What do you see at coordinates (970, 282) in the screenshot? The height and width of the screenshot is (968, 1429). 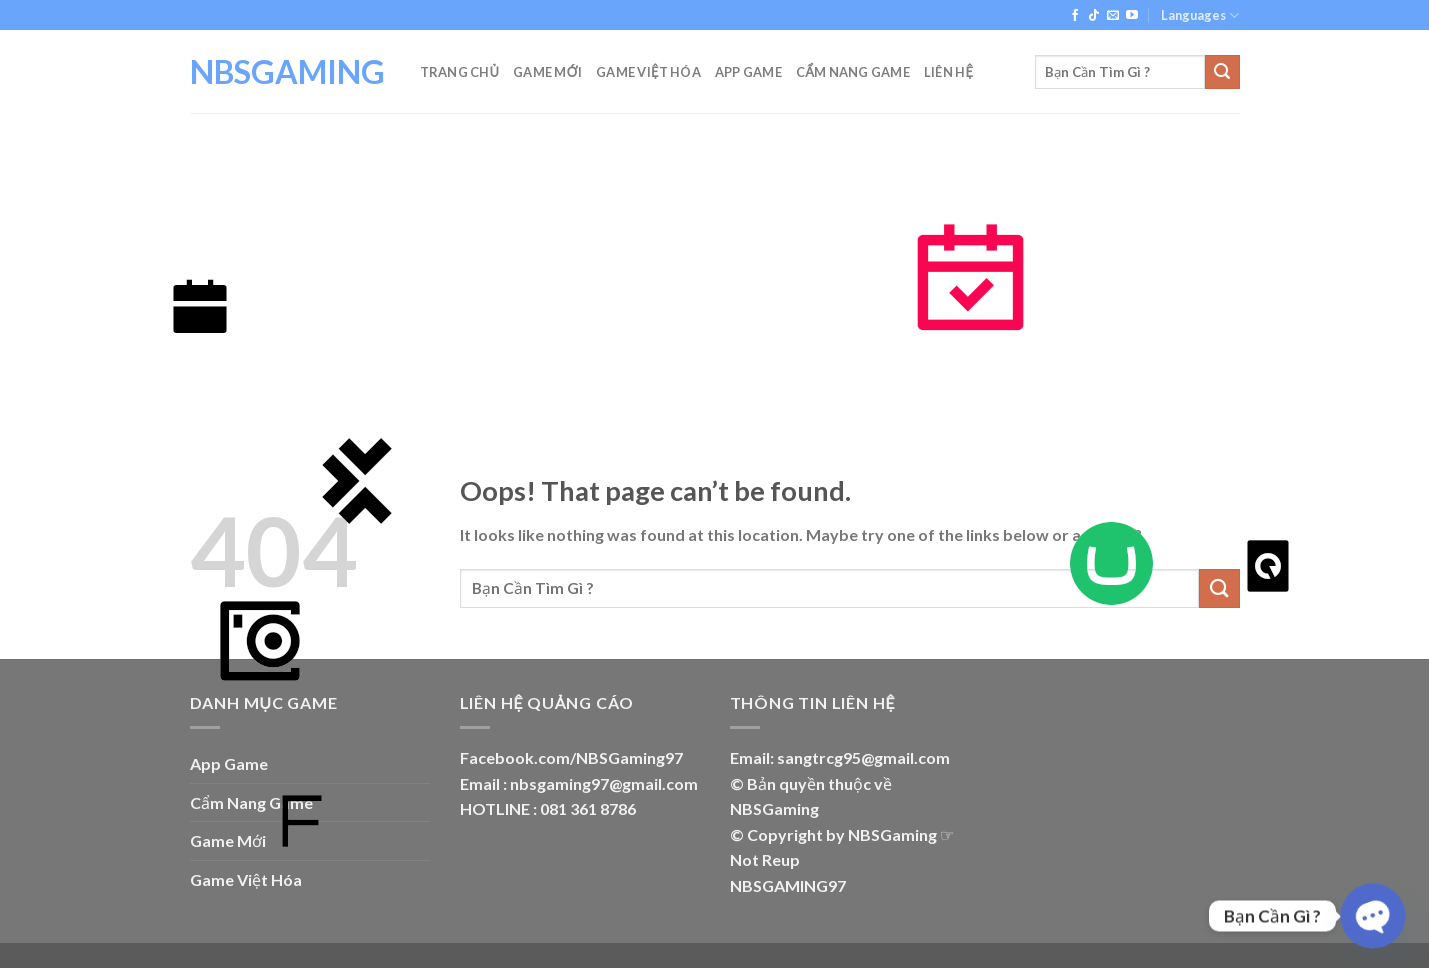 I see `confirm a scheduled event or appointment` at bounding box center [970, 282].